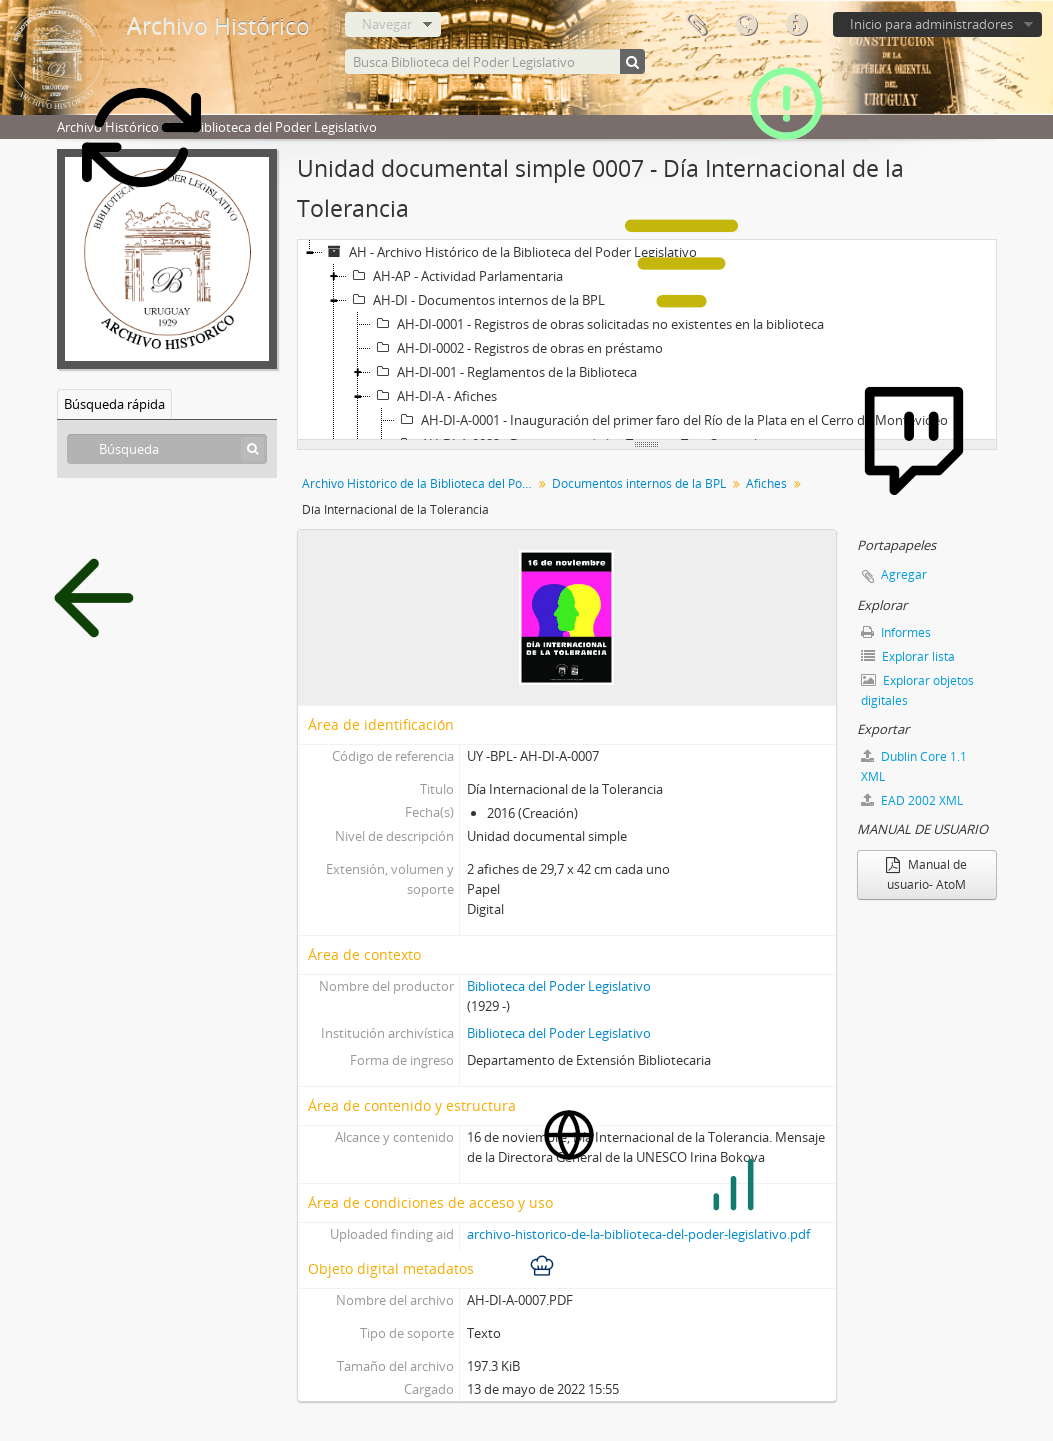 This screenshot has height=1441, width=1053. Describe the element at coordinates (733, 1184) in the screenshot. I see `view analytics or statistics` at that location.